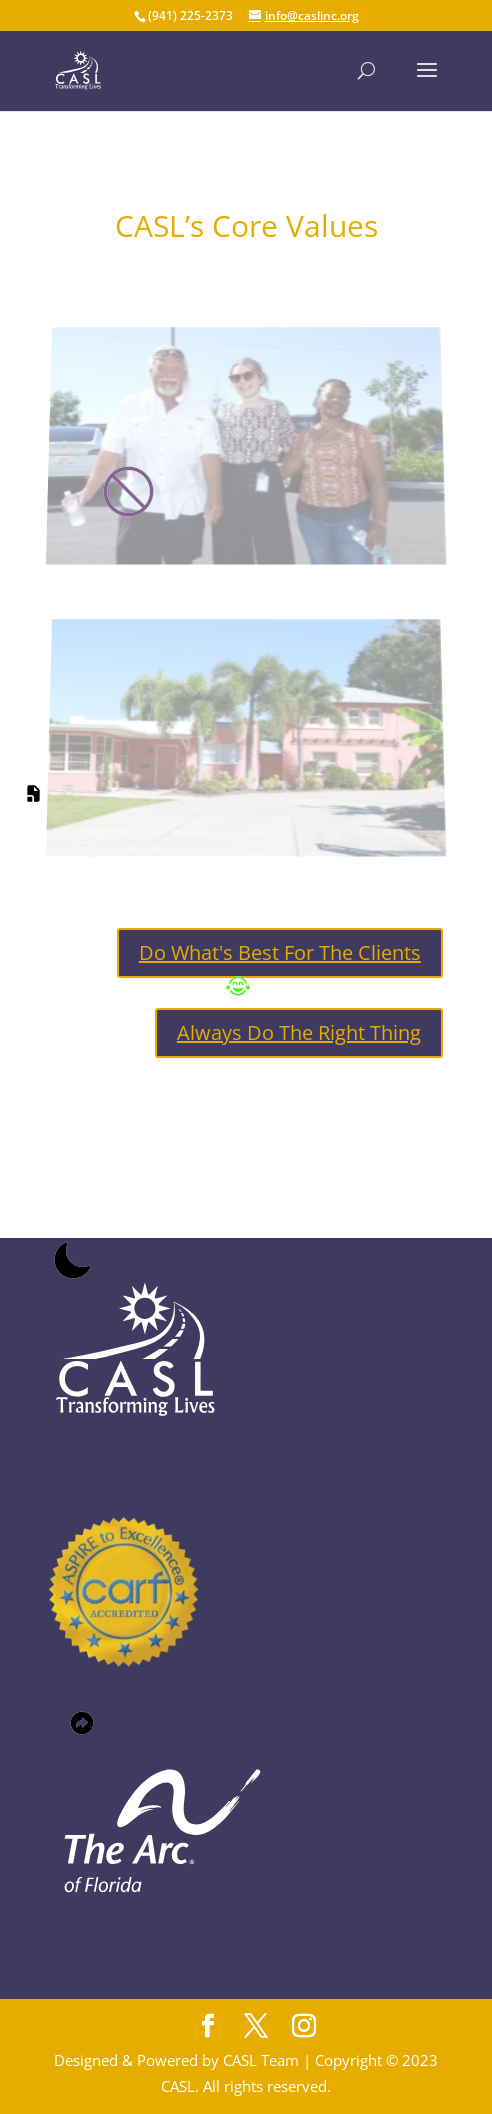 The height and width of the screenshot is (2114, 492). What do you see at coordinates (128, 491) in the screenshot?
I see `indicates a blocked or prohibited action` at bounding box center [128, 491].